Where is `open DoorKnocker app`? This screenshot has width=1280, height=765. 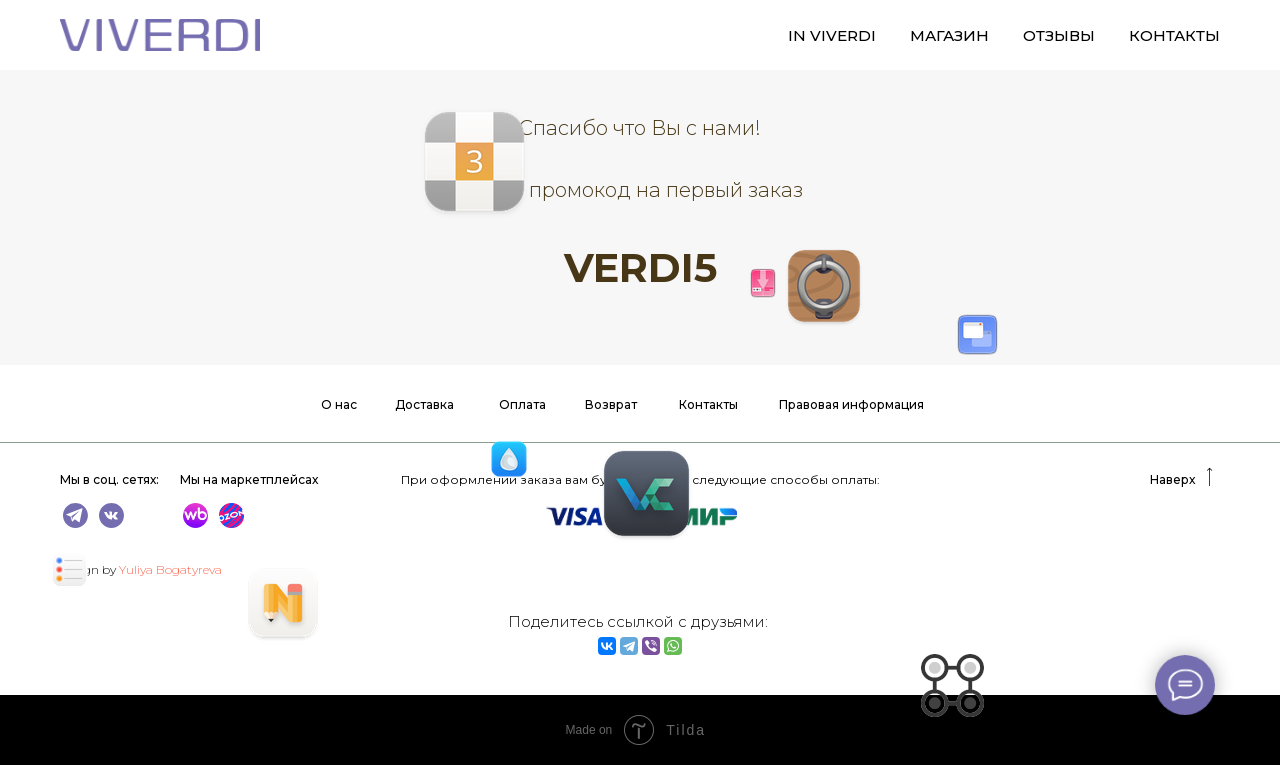 open DoorKnocker app is located at coordinates (824, 286).